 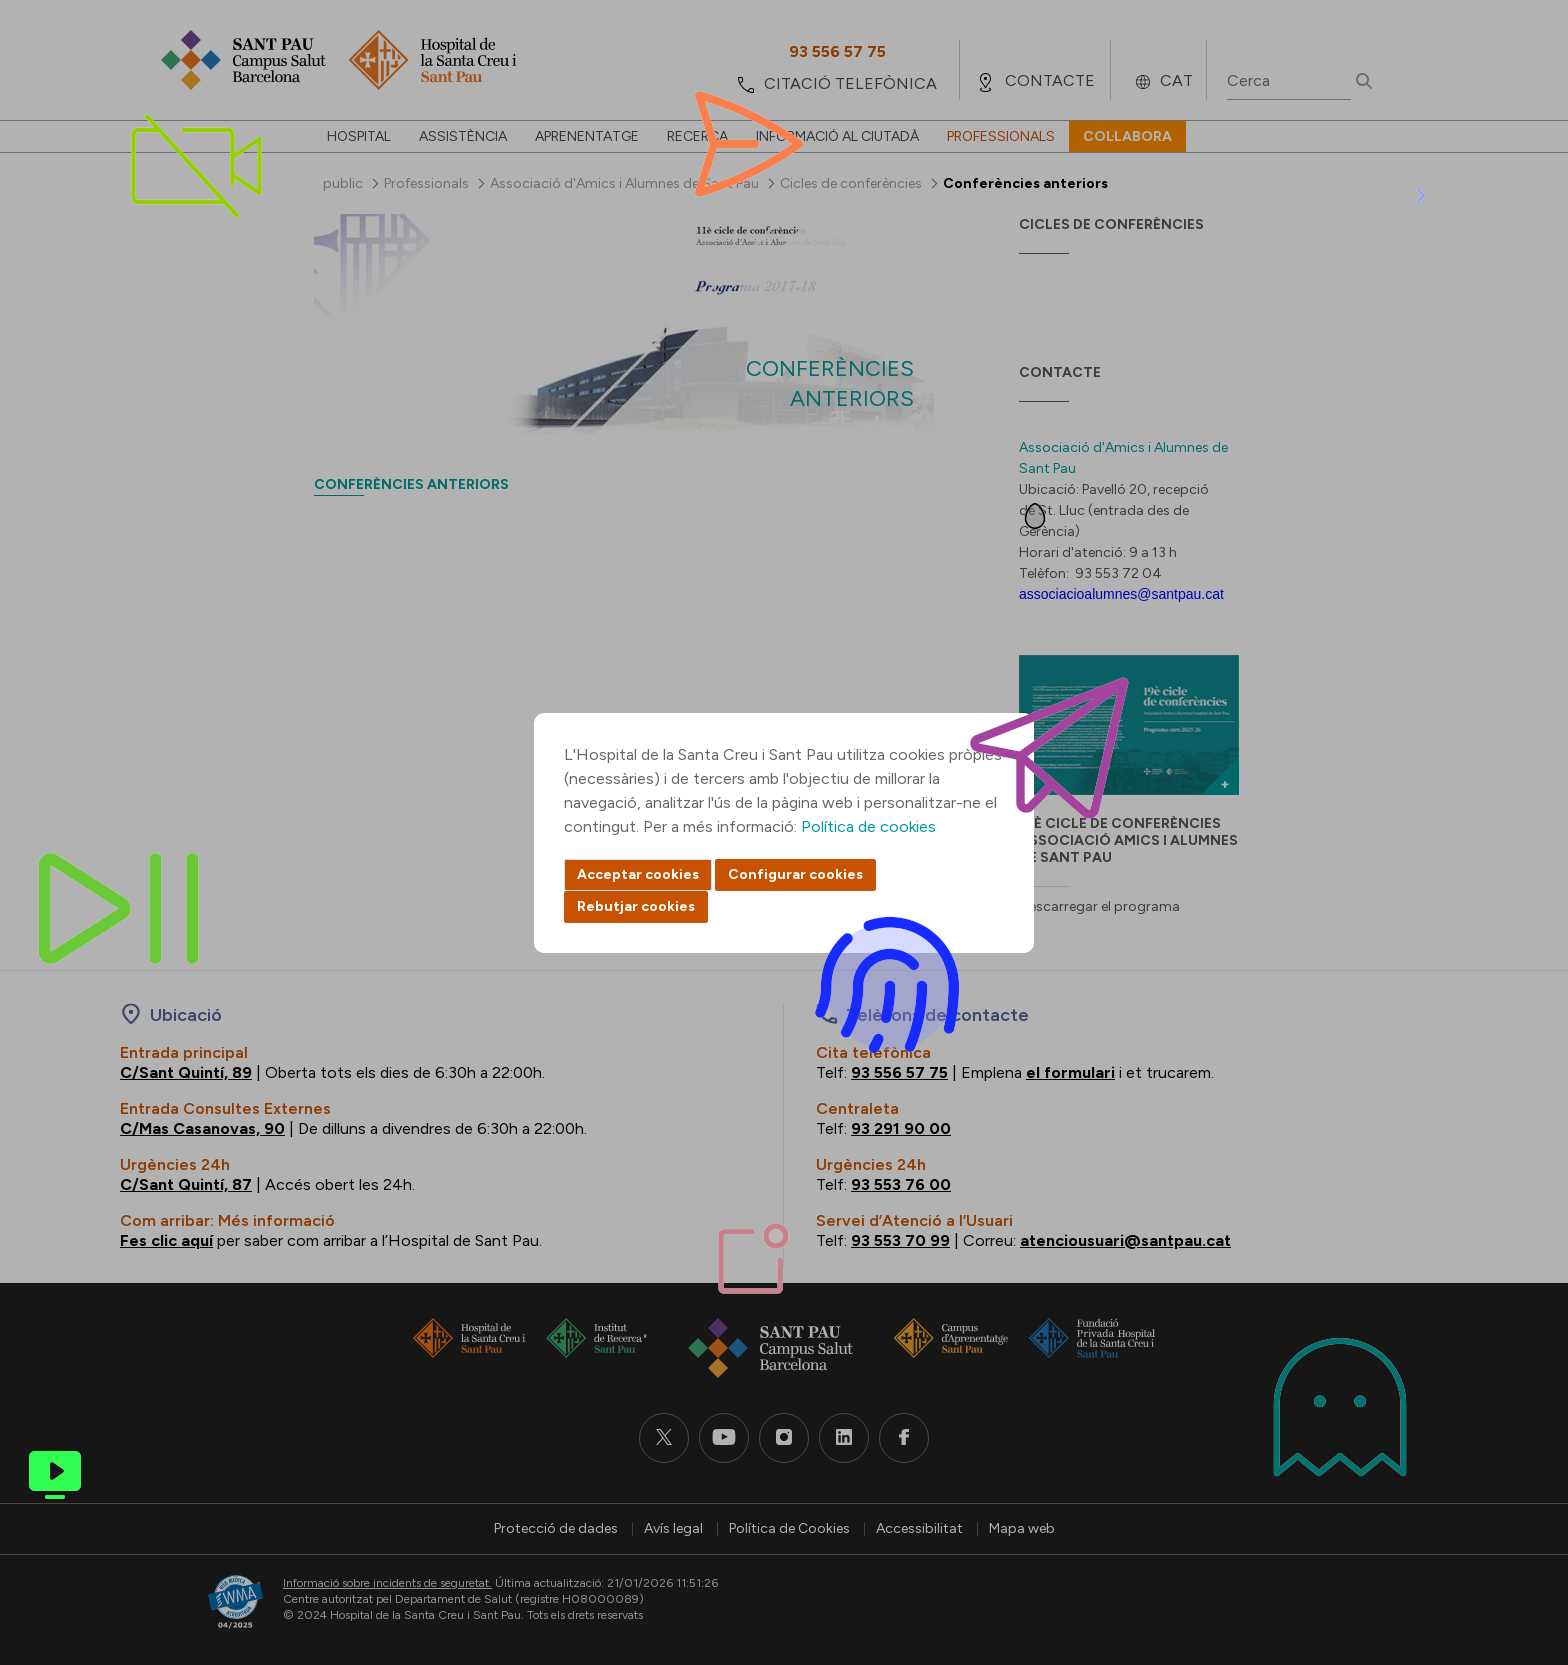 I want to click on open Telegram messaging app, so click(x=1055, y=751).